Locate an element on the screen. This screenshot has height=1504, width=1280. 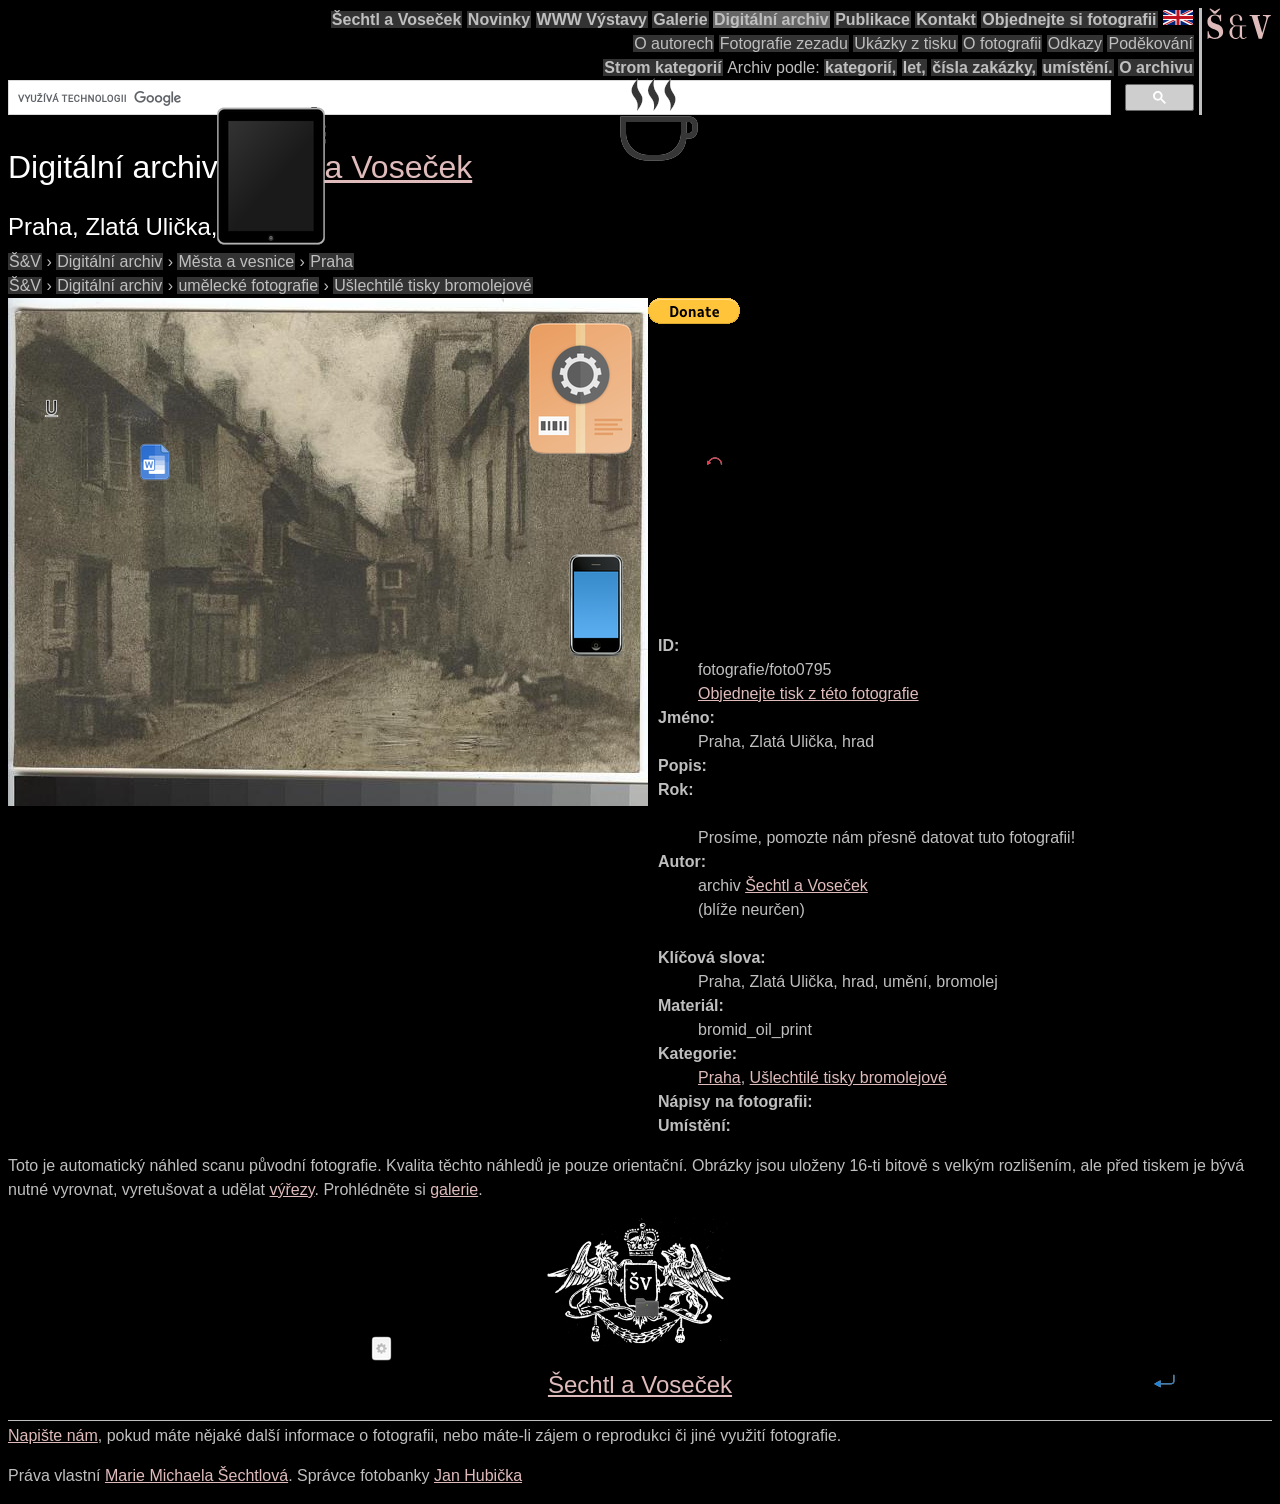
access network server files is located at coordinates (647, 1308).